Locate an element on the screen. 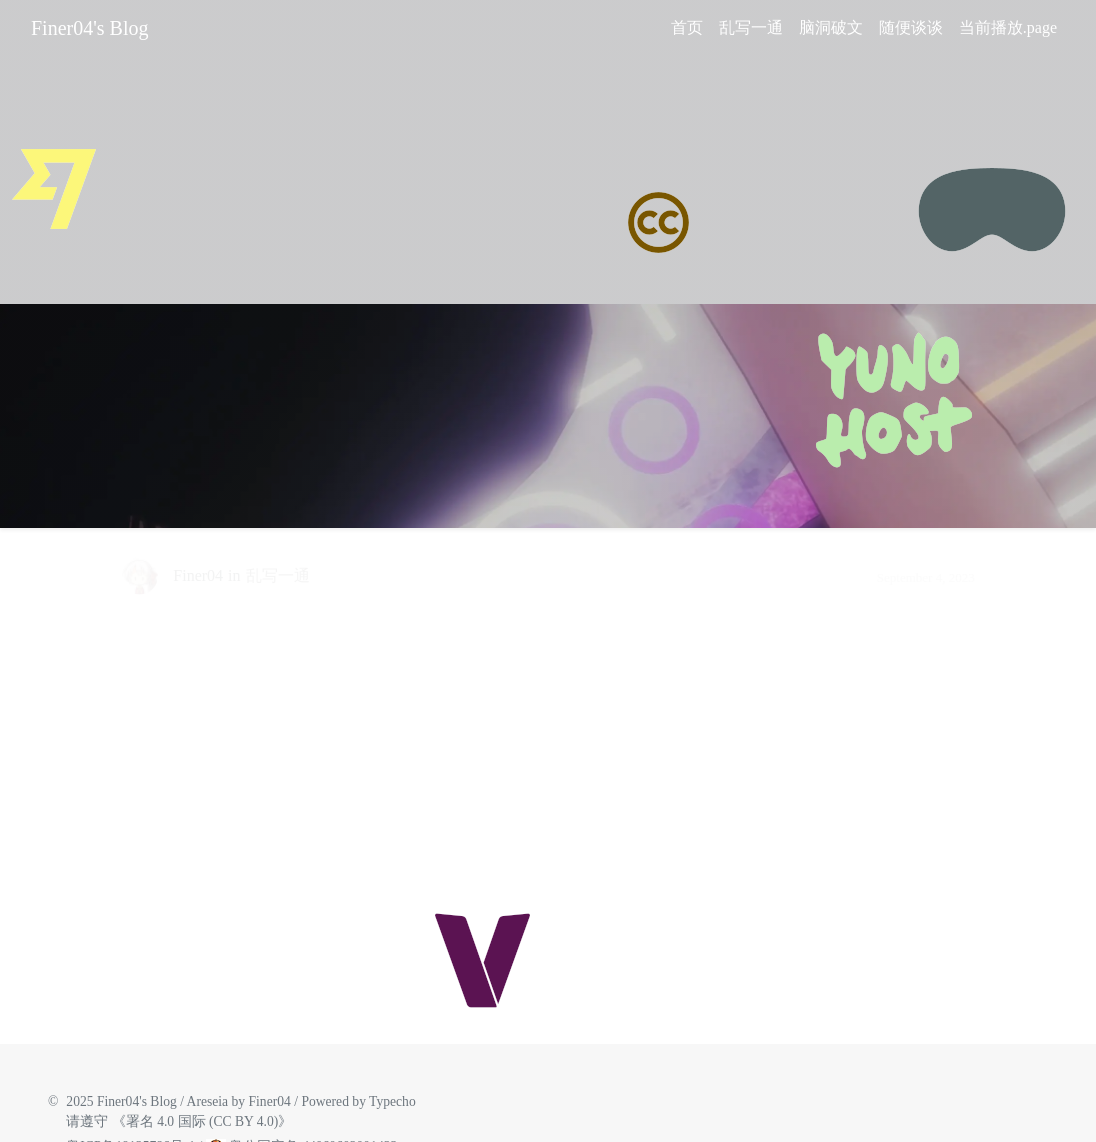  open the Wise money transfer app is located at coordinates (54, 189).